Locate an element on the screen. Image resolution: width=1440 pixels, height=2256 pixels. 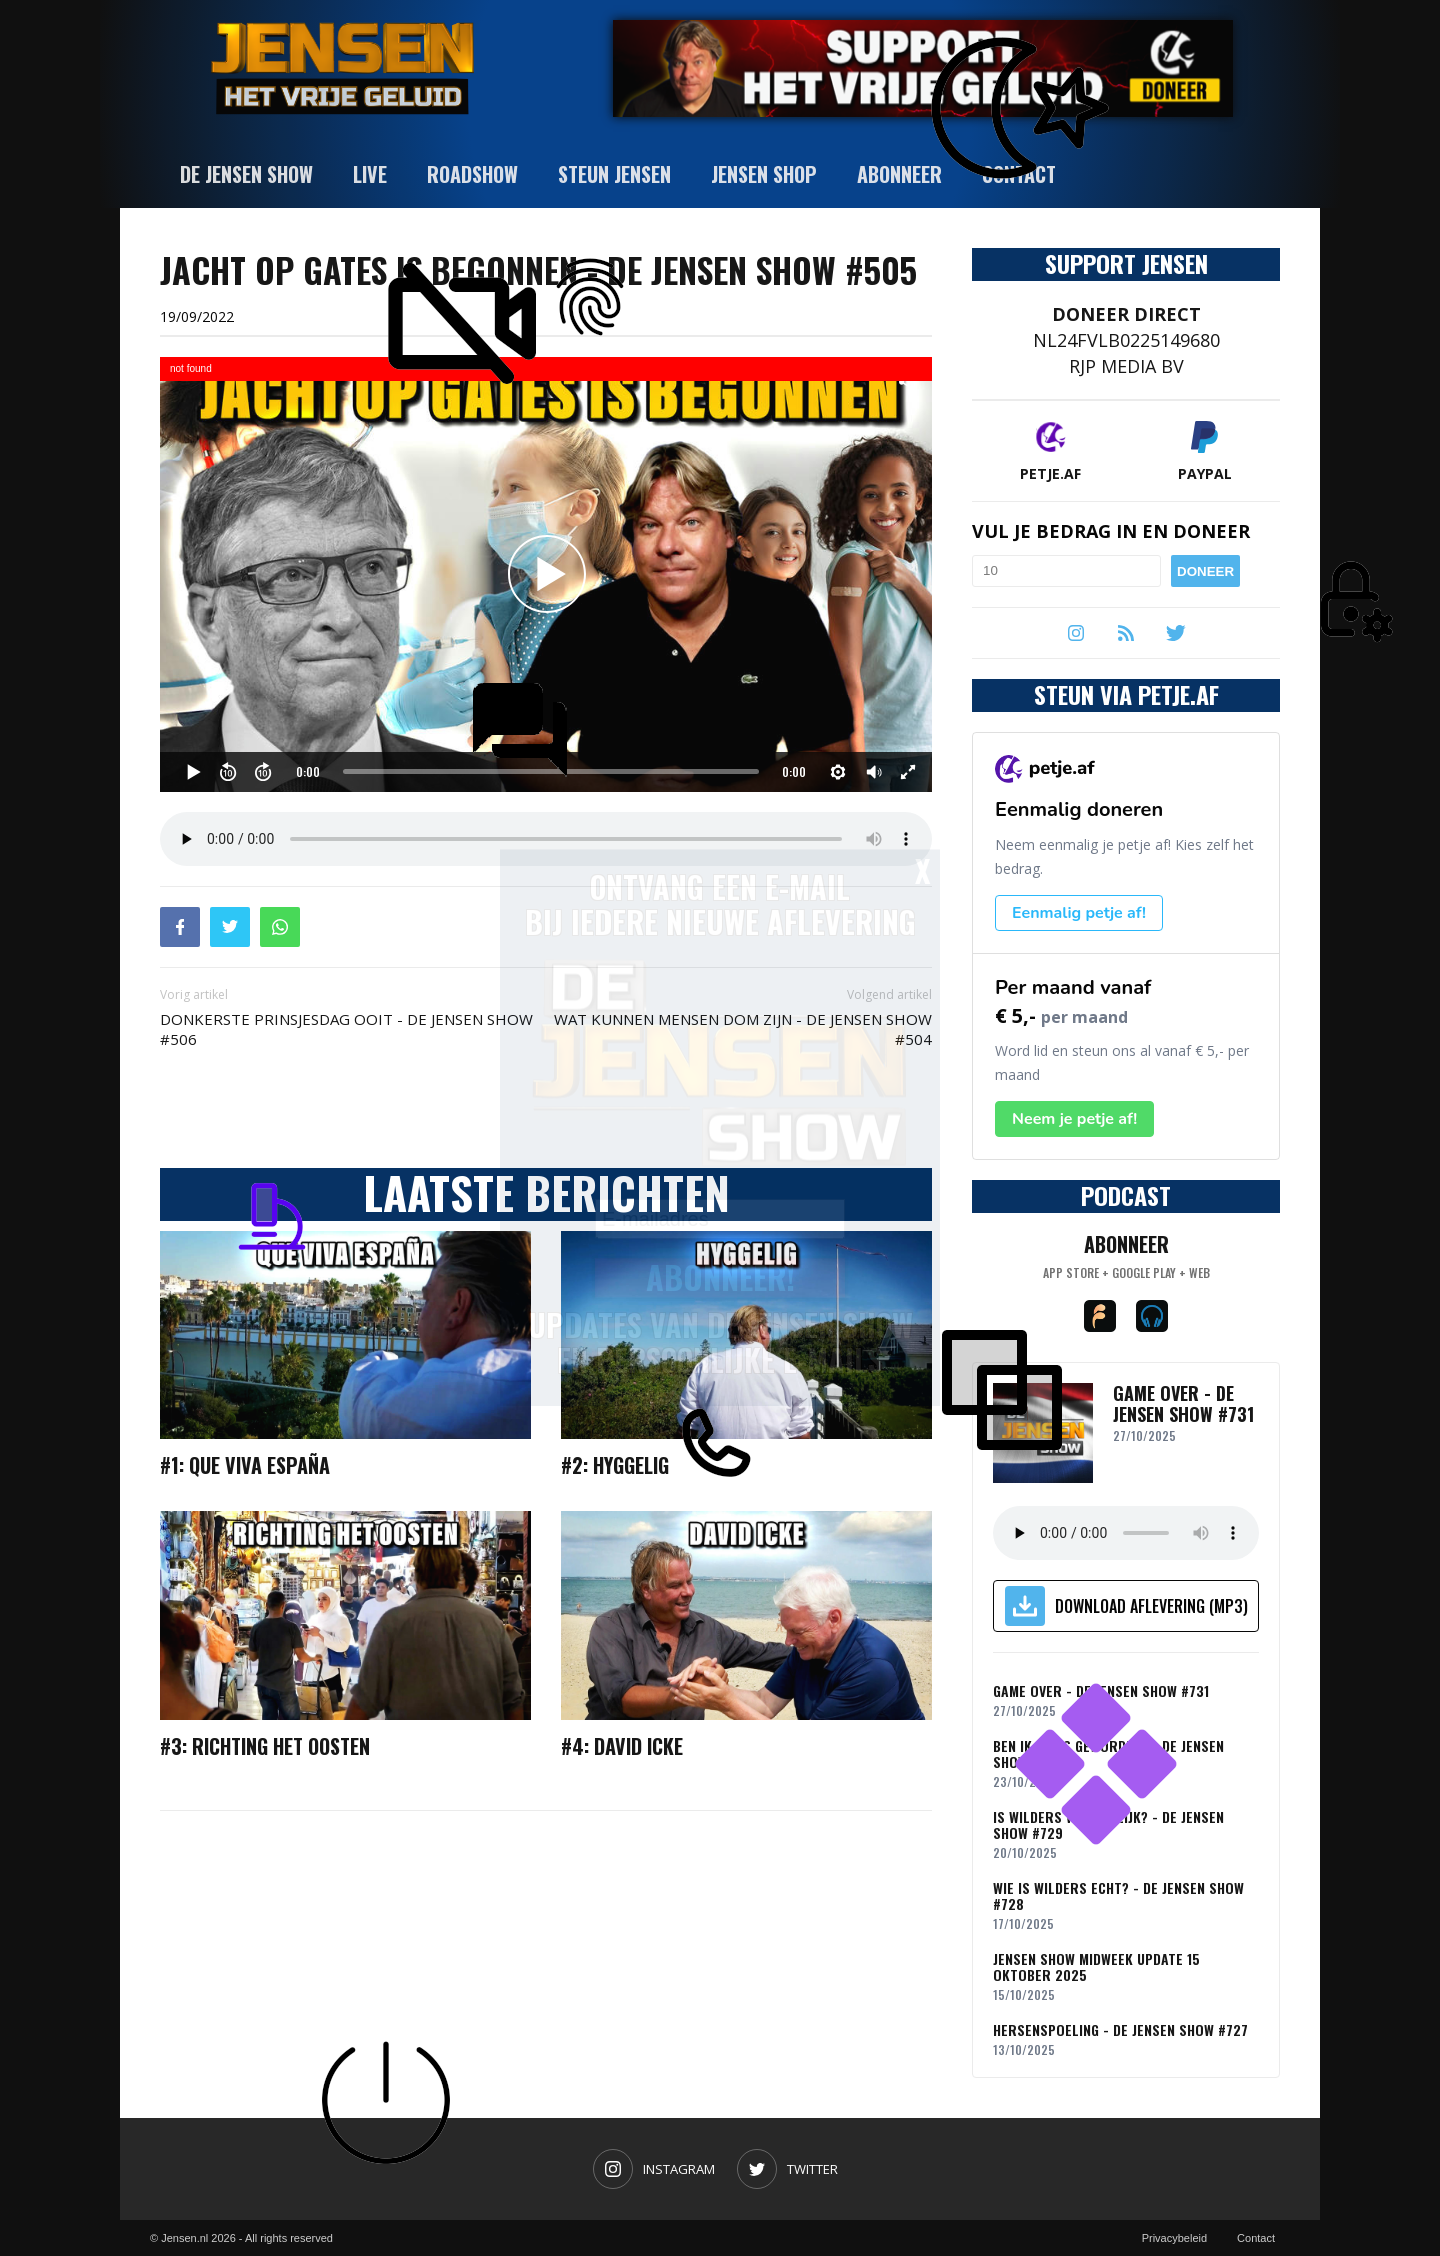
access research or scientific tools is located at coordinates (272, 1219).